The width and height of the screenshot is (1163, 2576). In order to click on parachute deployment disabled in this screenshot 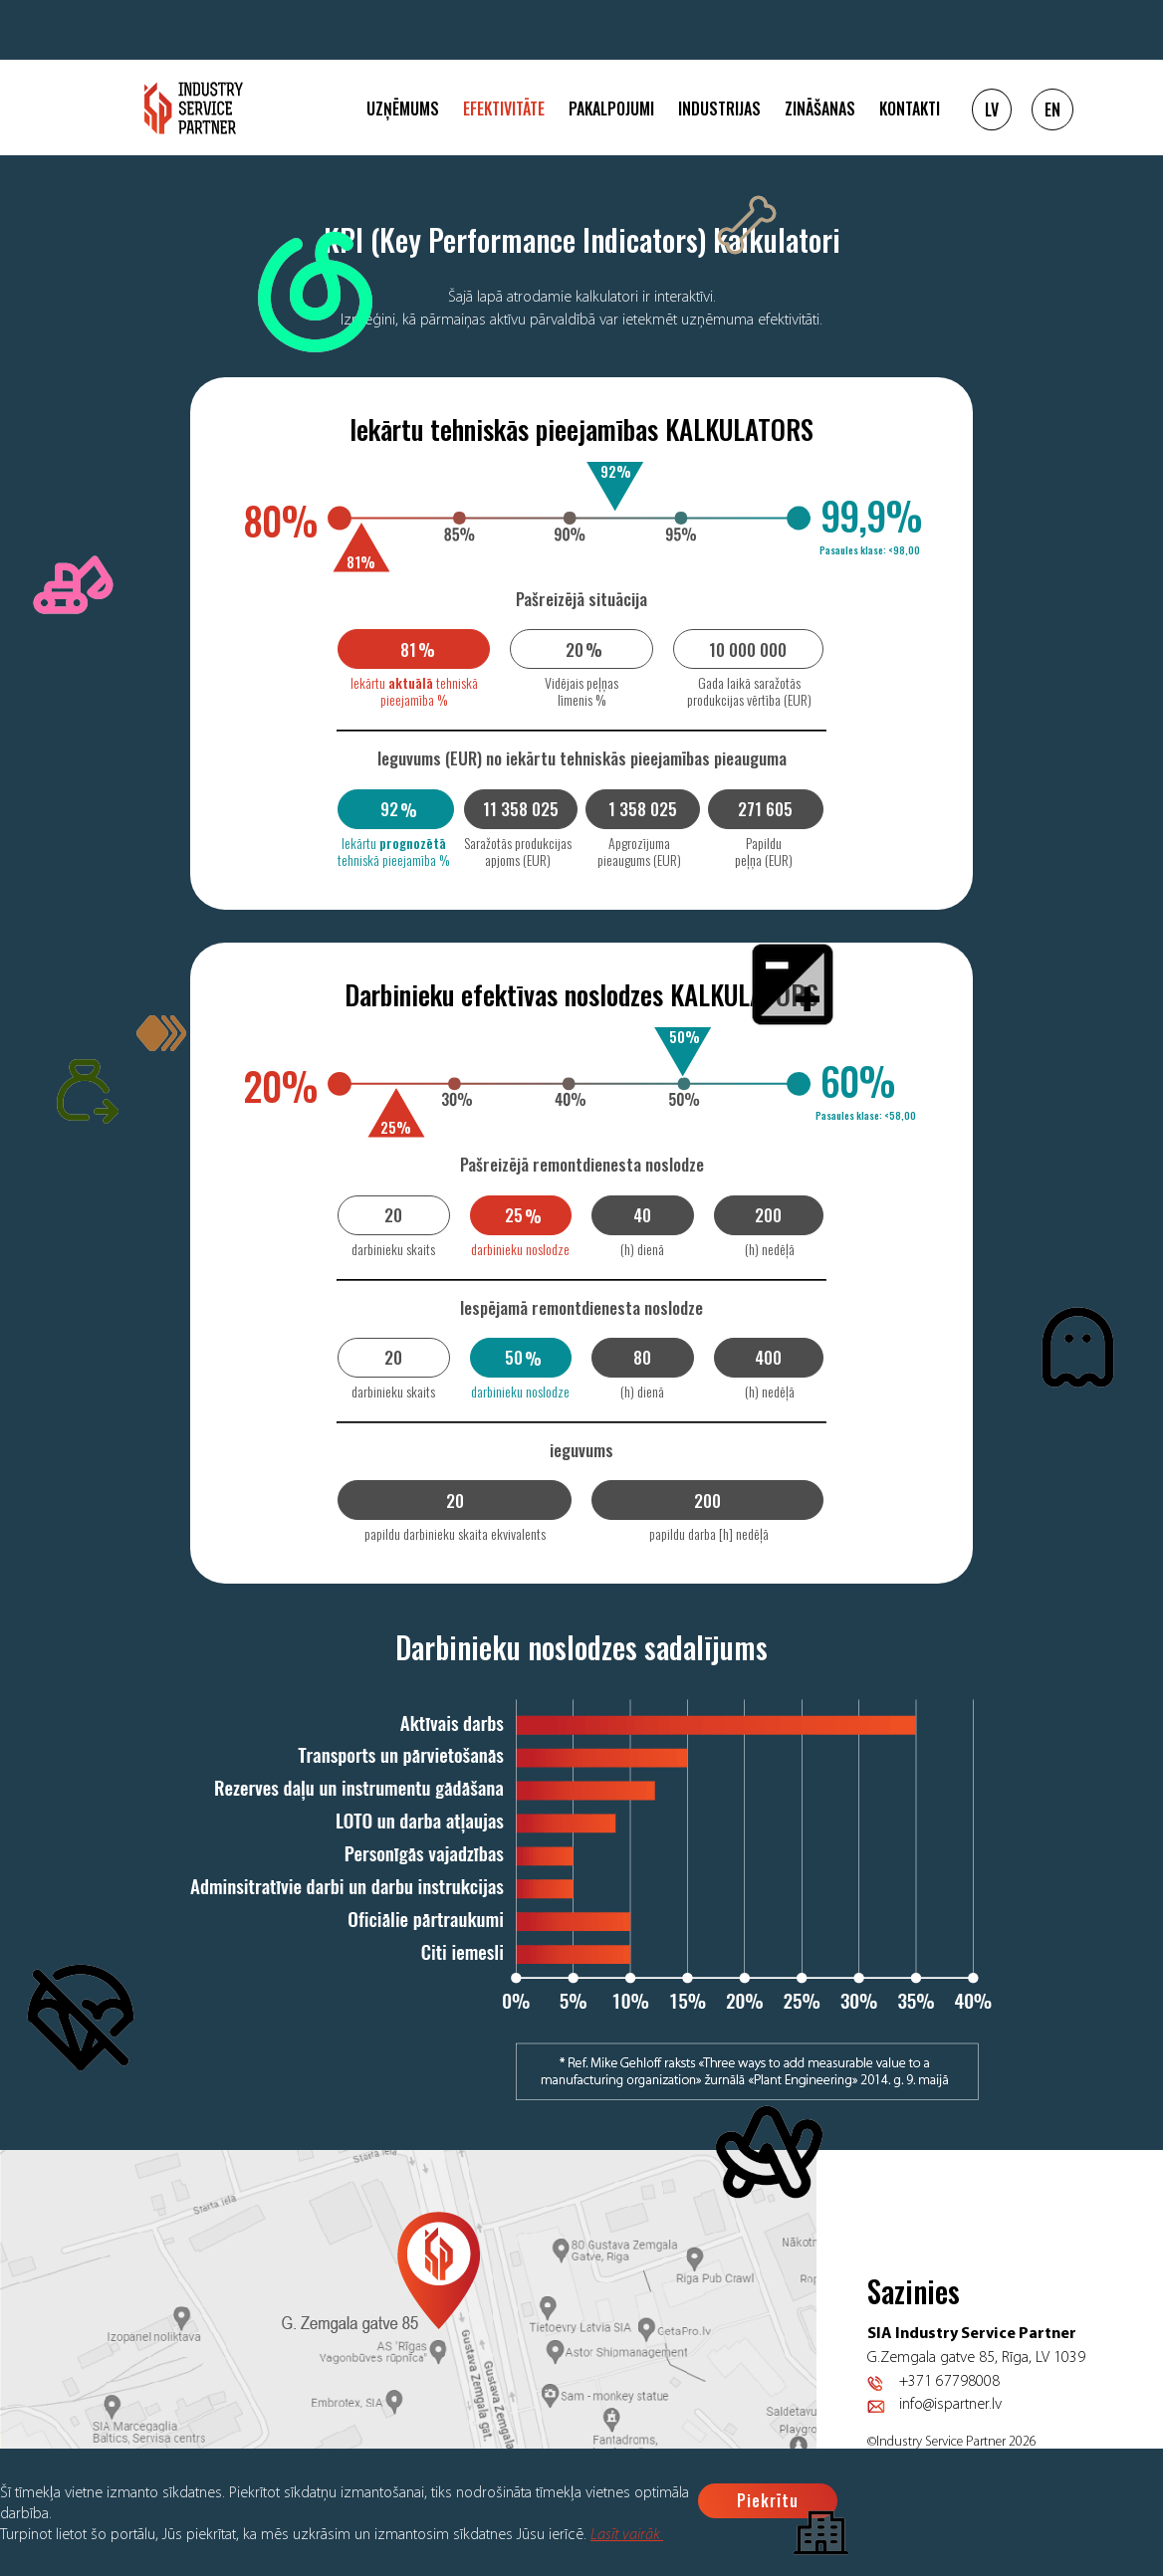, I will do `click(81, 2018)`.